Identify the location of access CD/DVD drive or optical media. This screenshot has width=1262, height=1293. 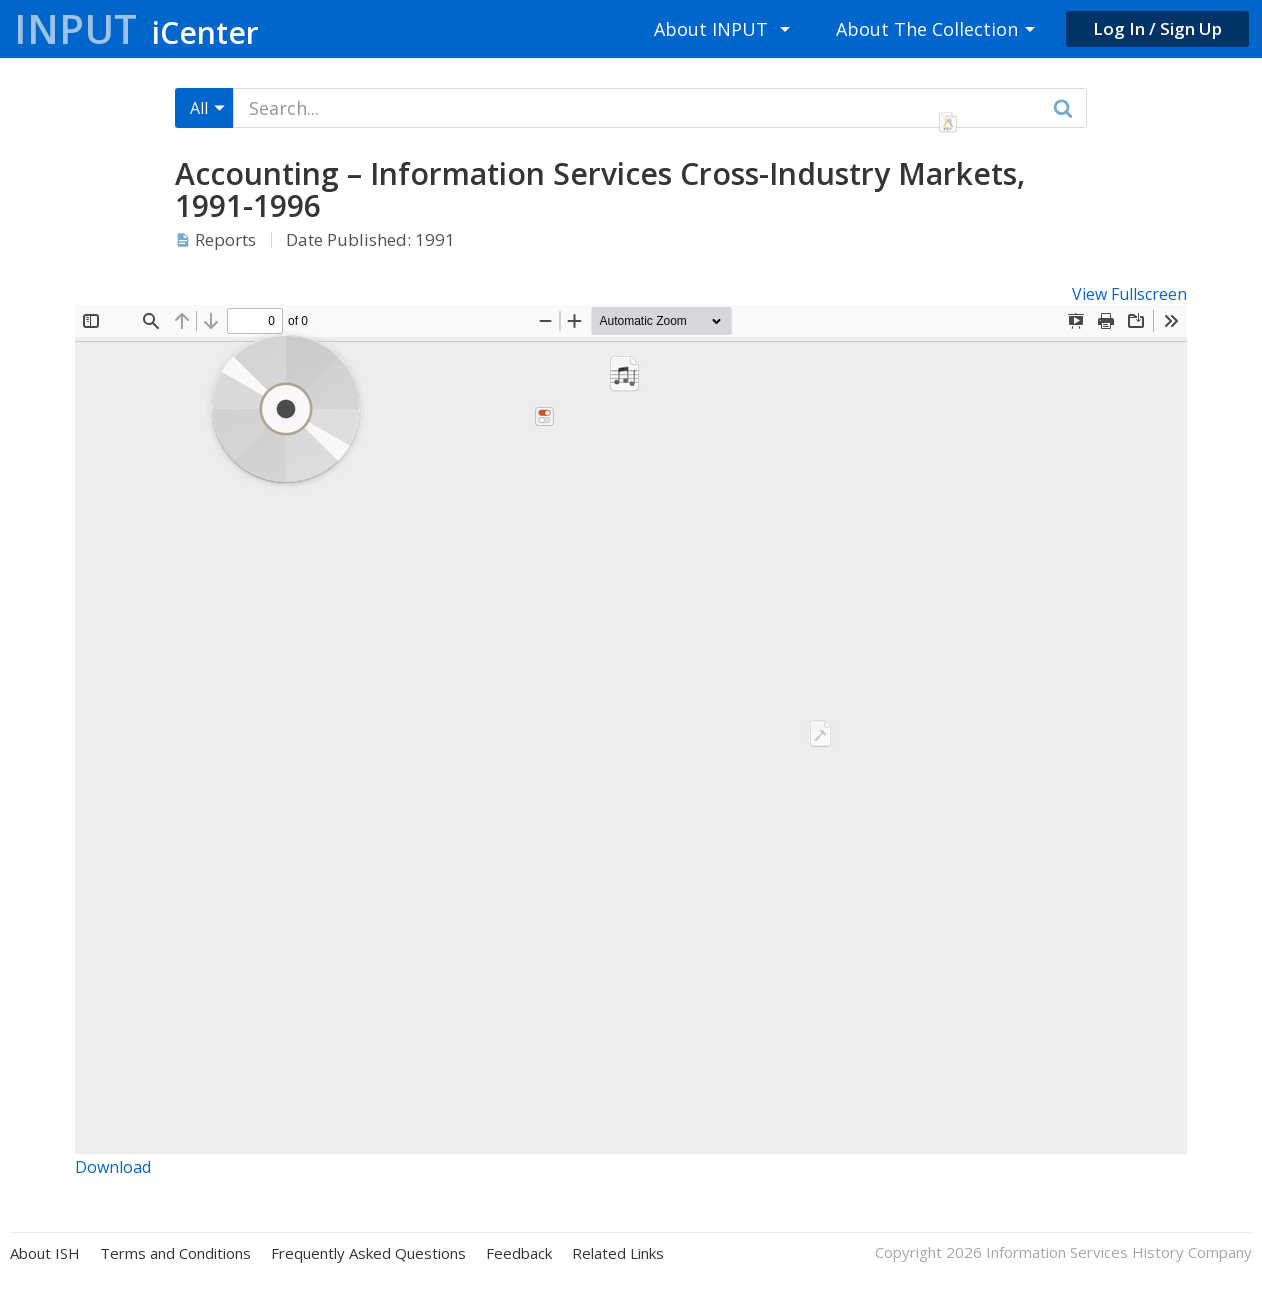
(286, 409).